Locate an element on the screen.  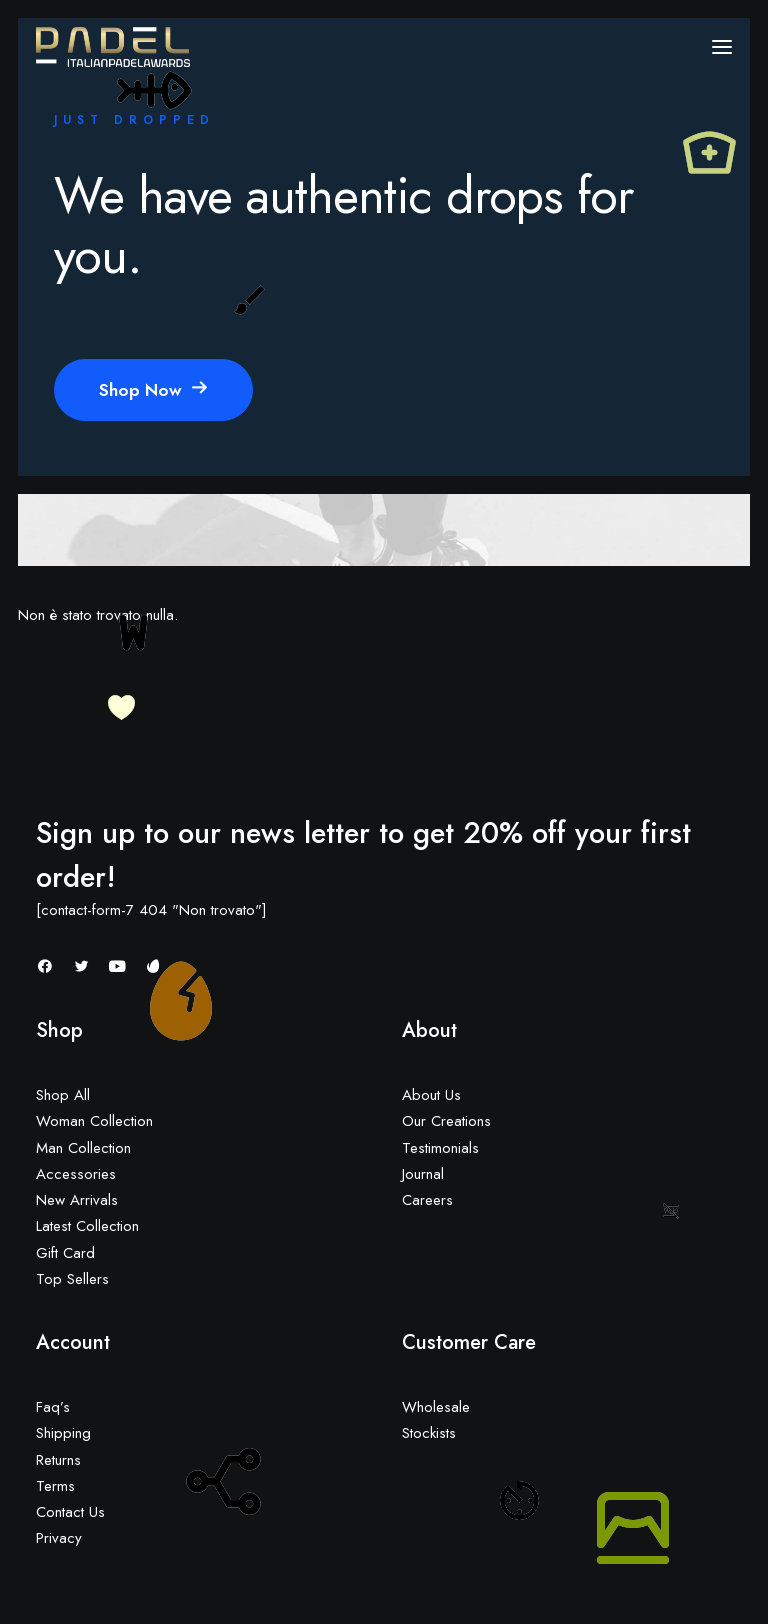
set or view a countdown timer is located at coordinates (519, 1500).